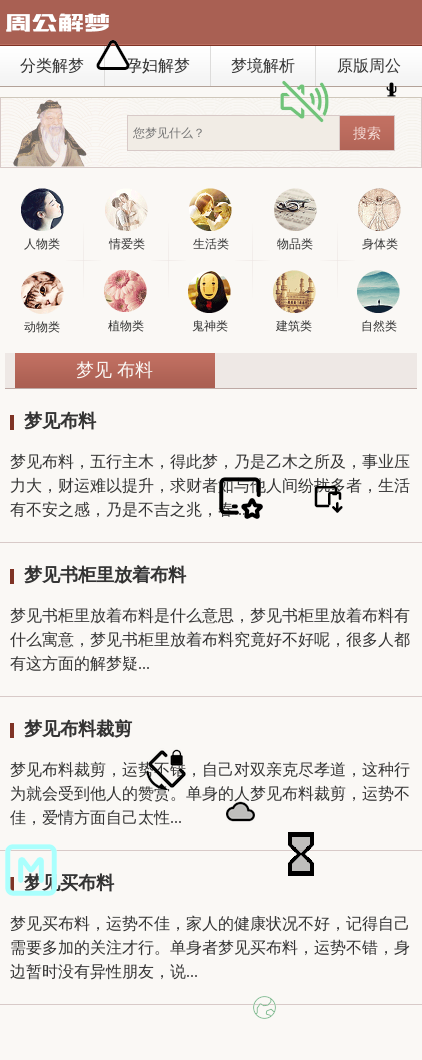 The image size is (422, 1060). What do you see at coordinates (240, 811) in the screenshot?
I see `access cloud storage` at bounding box center [240, 811].